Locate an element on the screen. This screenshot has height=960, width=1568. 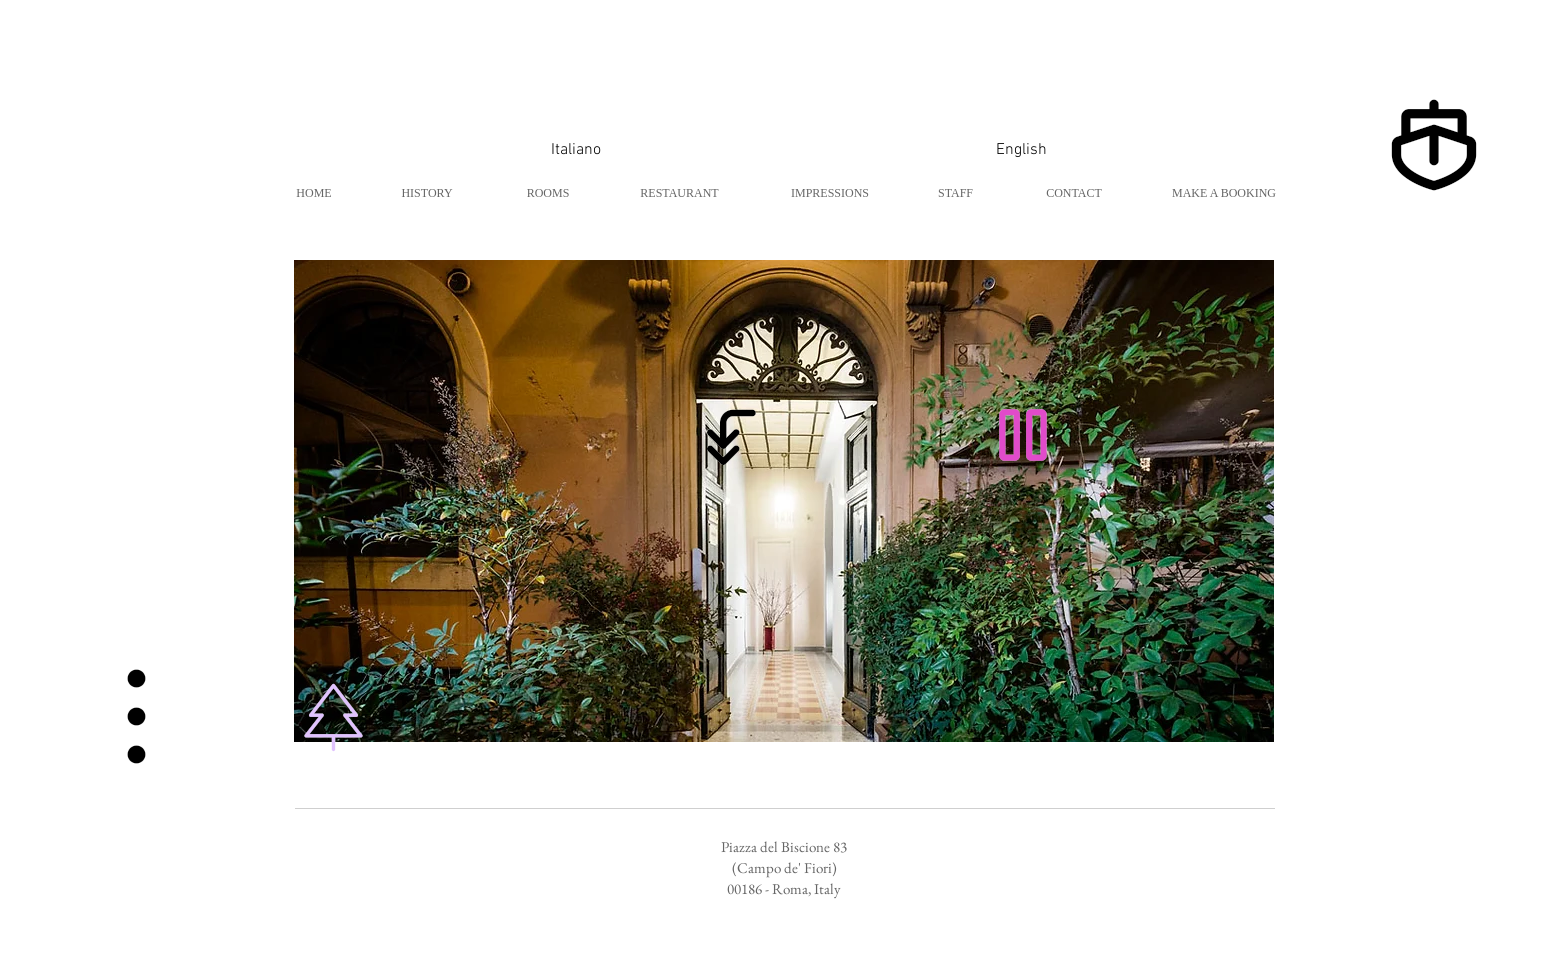
access boat or marine transportation options is located at coordinates (1434, 145).